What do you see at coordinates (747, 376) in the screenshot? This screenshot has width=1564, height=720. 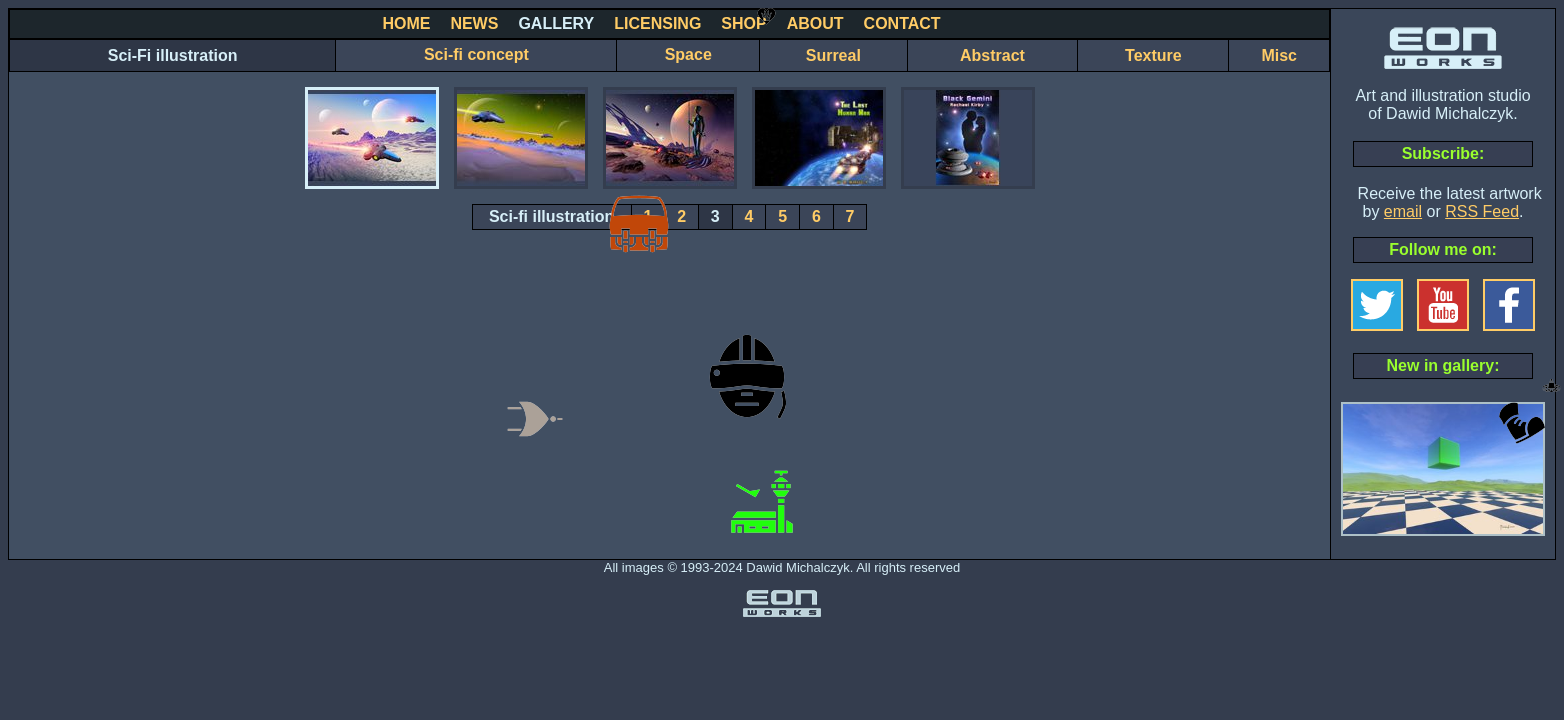 I see `access virtual reality settings or mode` at bounding box center [747, 376].